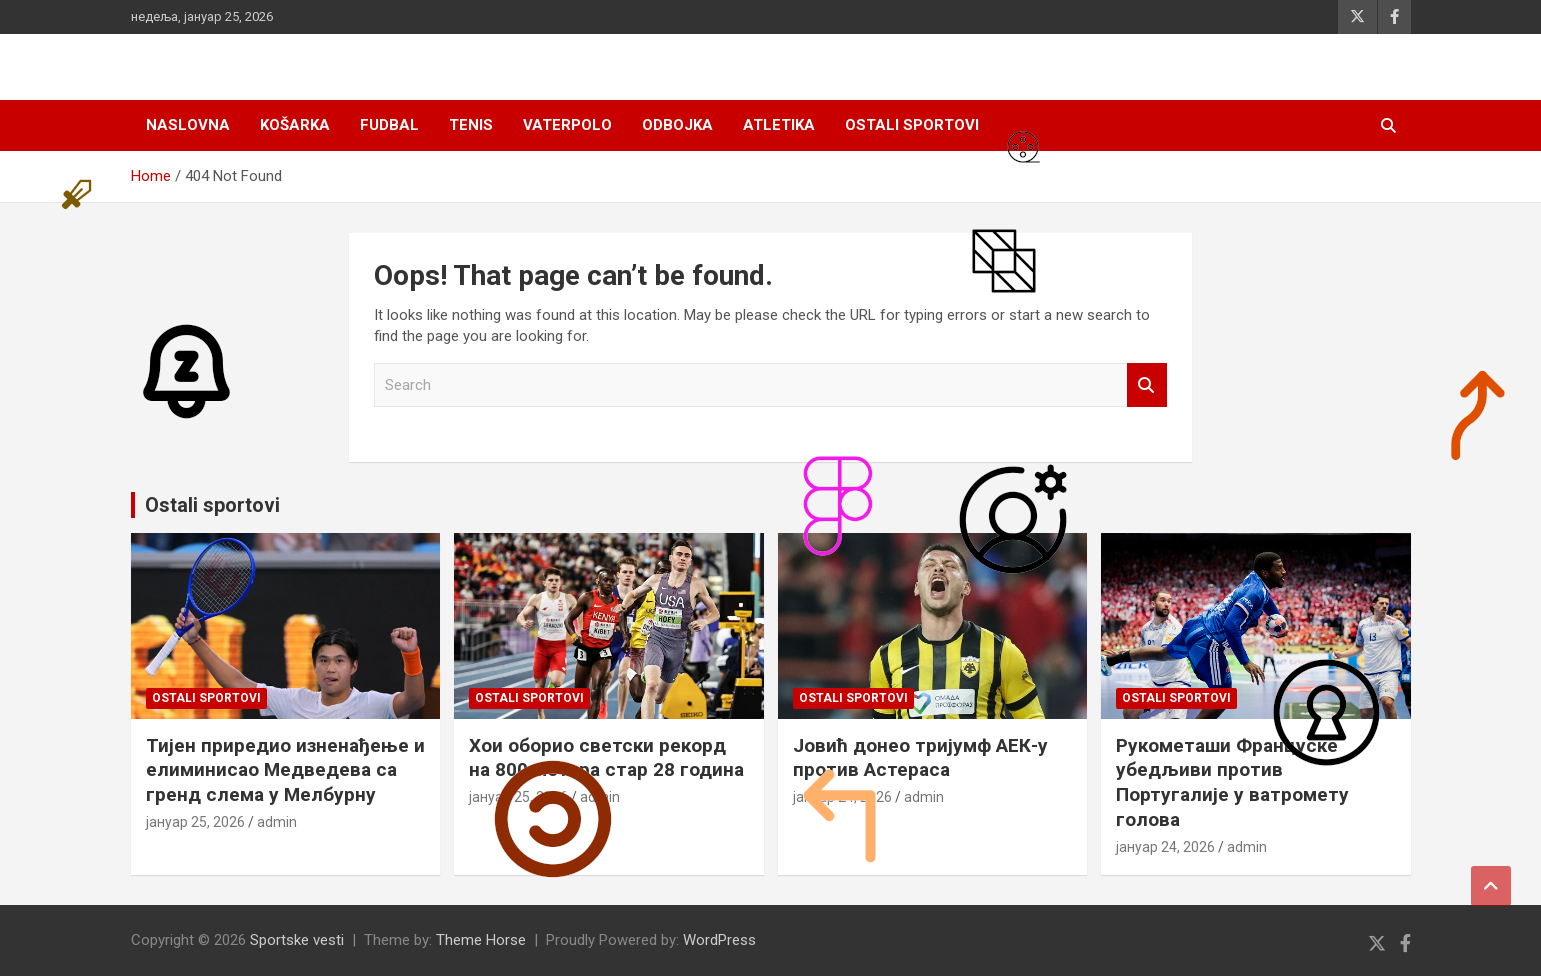 Image resolution: width=1541 pixels, height=976 pixels. Describe the element at coordinates (1013, 520) in the screenshot. I see `access user profile settings` at that location.